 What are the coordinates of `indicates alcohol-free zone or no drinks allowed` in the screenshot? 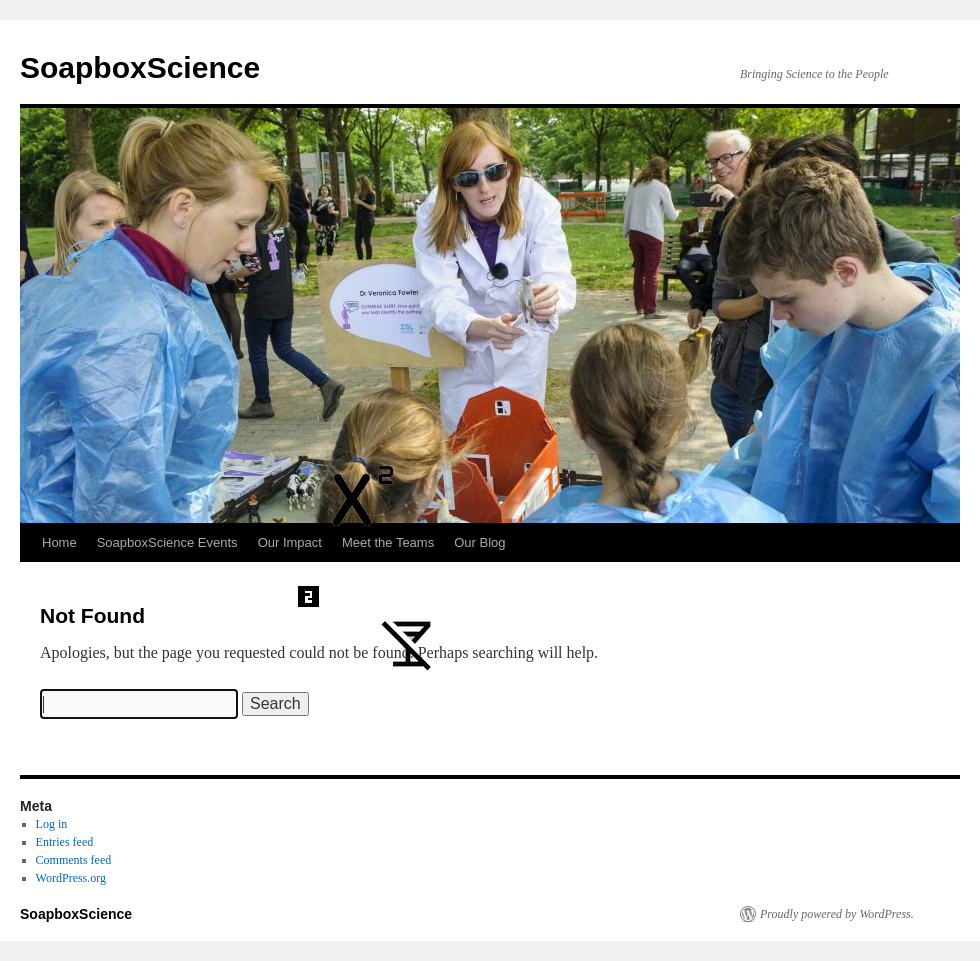 It's located at (408, 644).